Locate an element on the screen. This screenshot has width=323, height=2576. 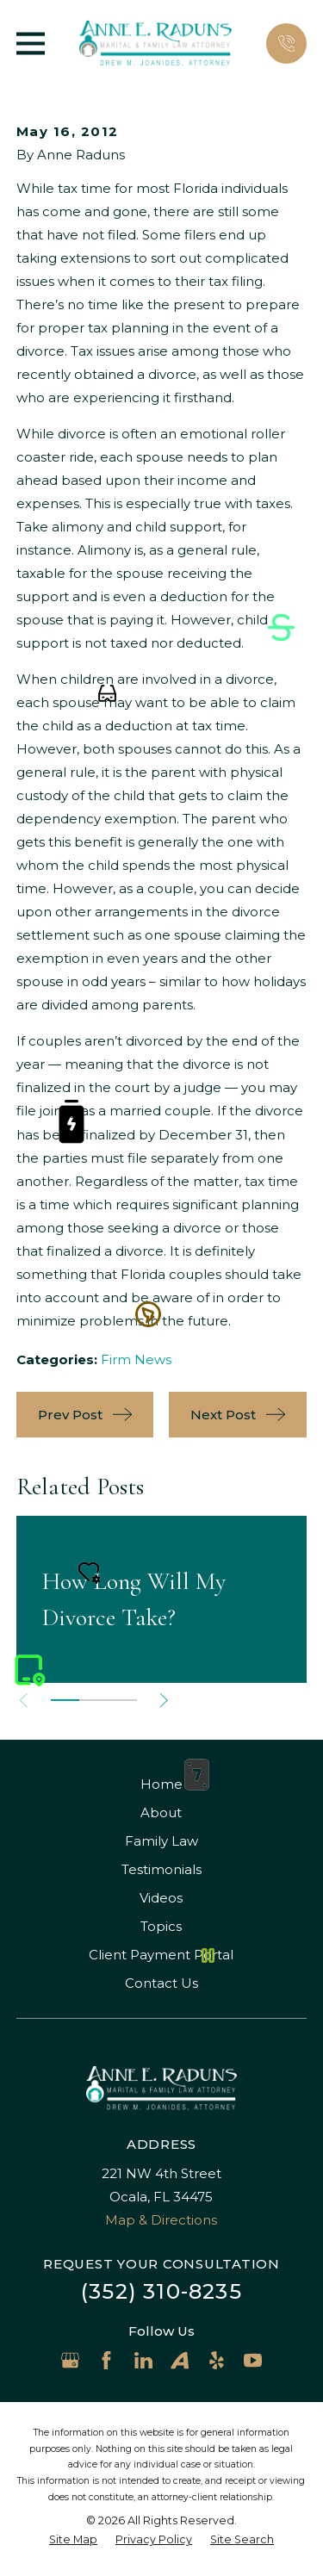
playing card with value 7 is located at coordinates (196, 1774).